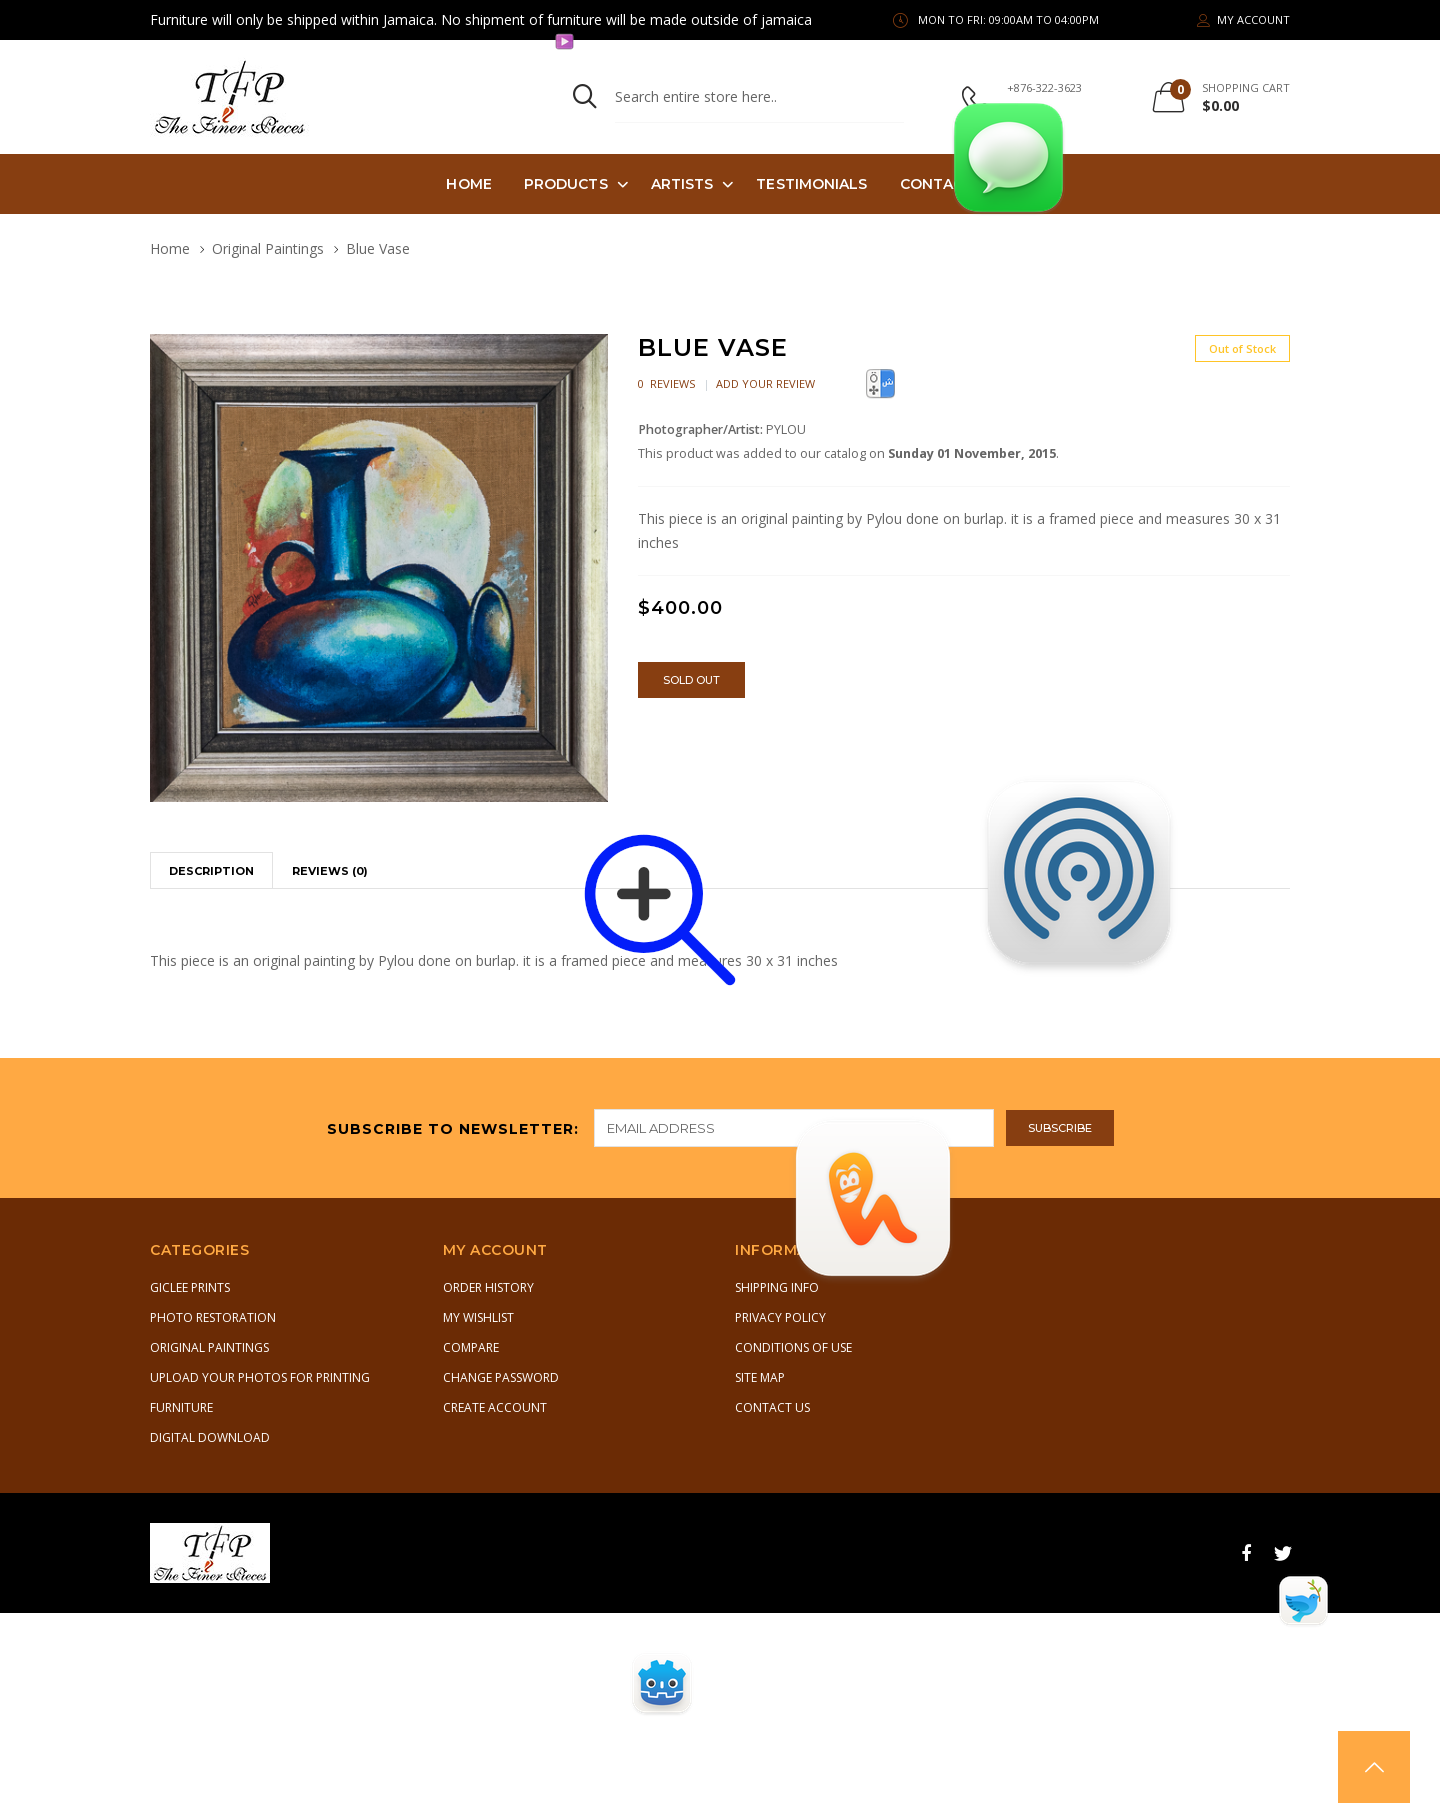 The width and height of the screenshot is (1440, 1803). Describe the element at coordinates (1008, 157) in the screenshot. I see `open the messages app` at that location.